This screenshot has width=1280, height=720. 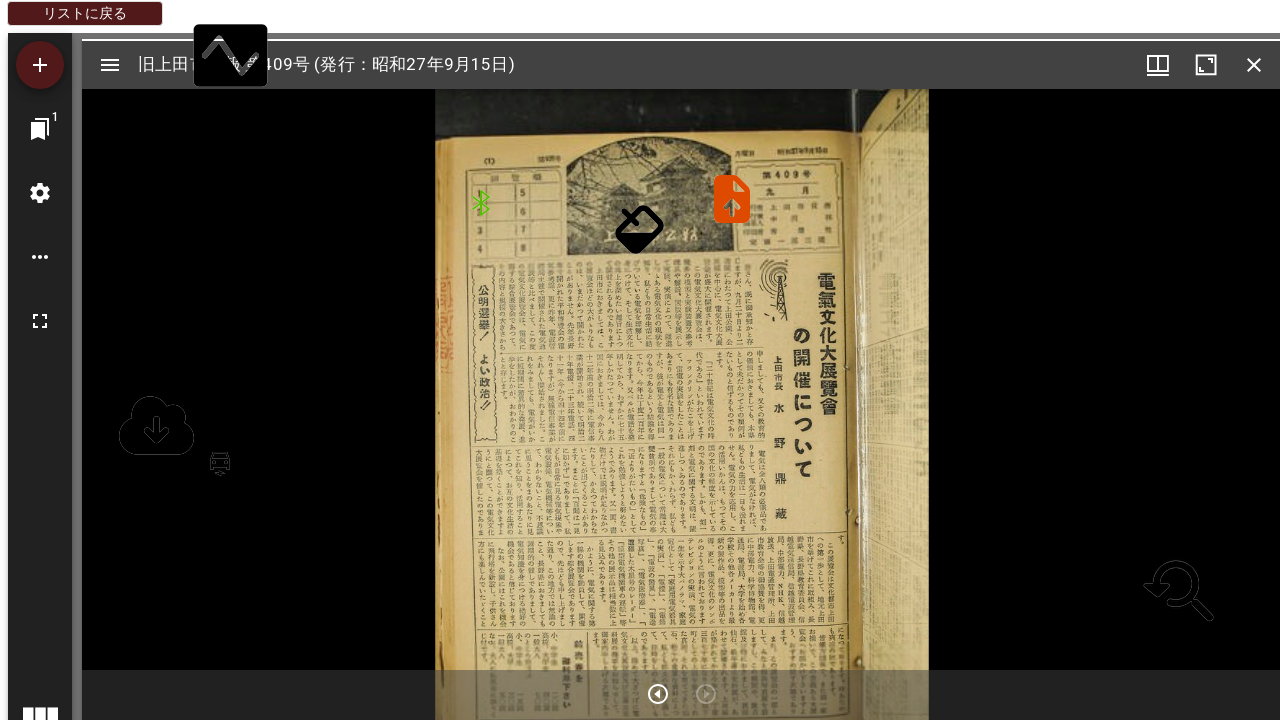 I want to click on locate nearby electric vehicle charging stations, so click(x=220, y=464).